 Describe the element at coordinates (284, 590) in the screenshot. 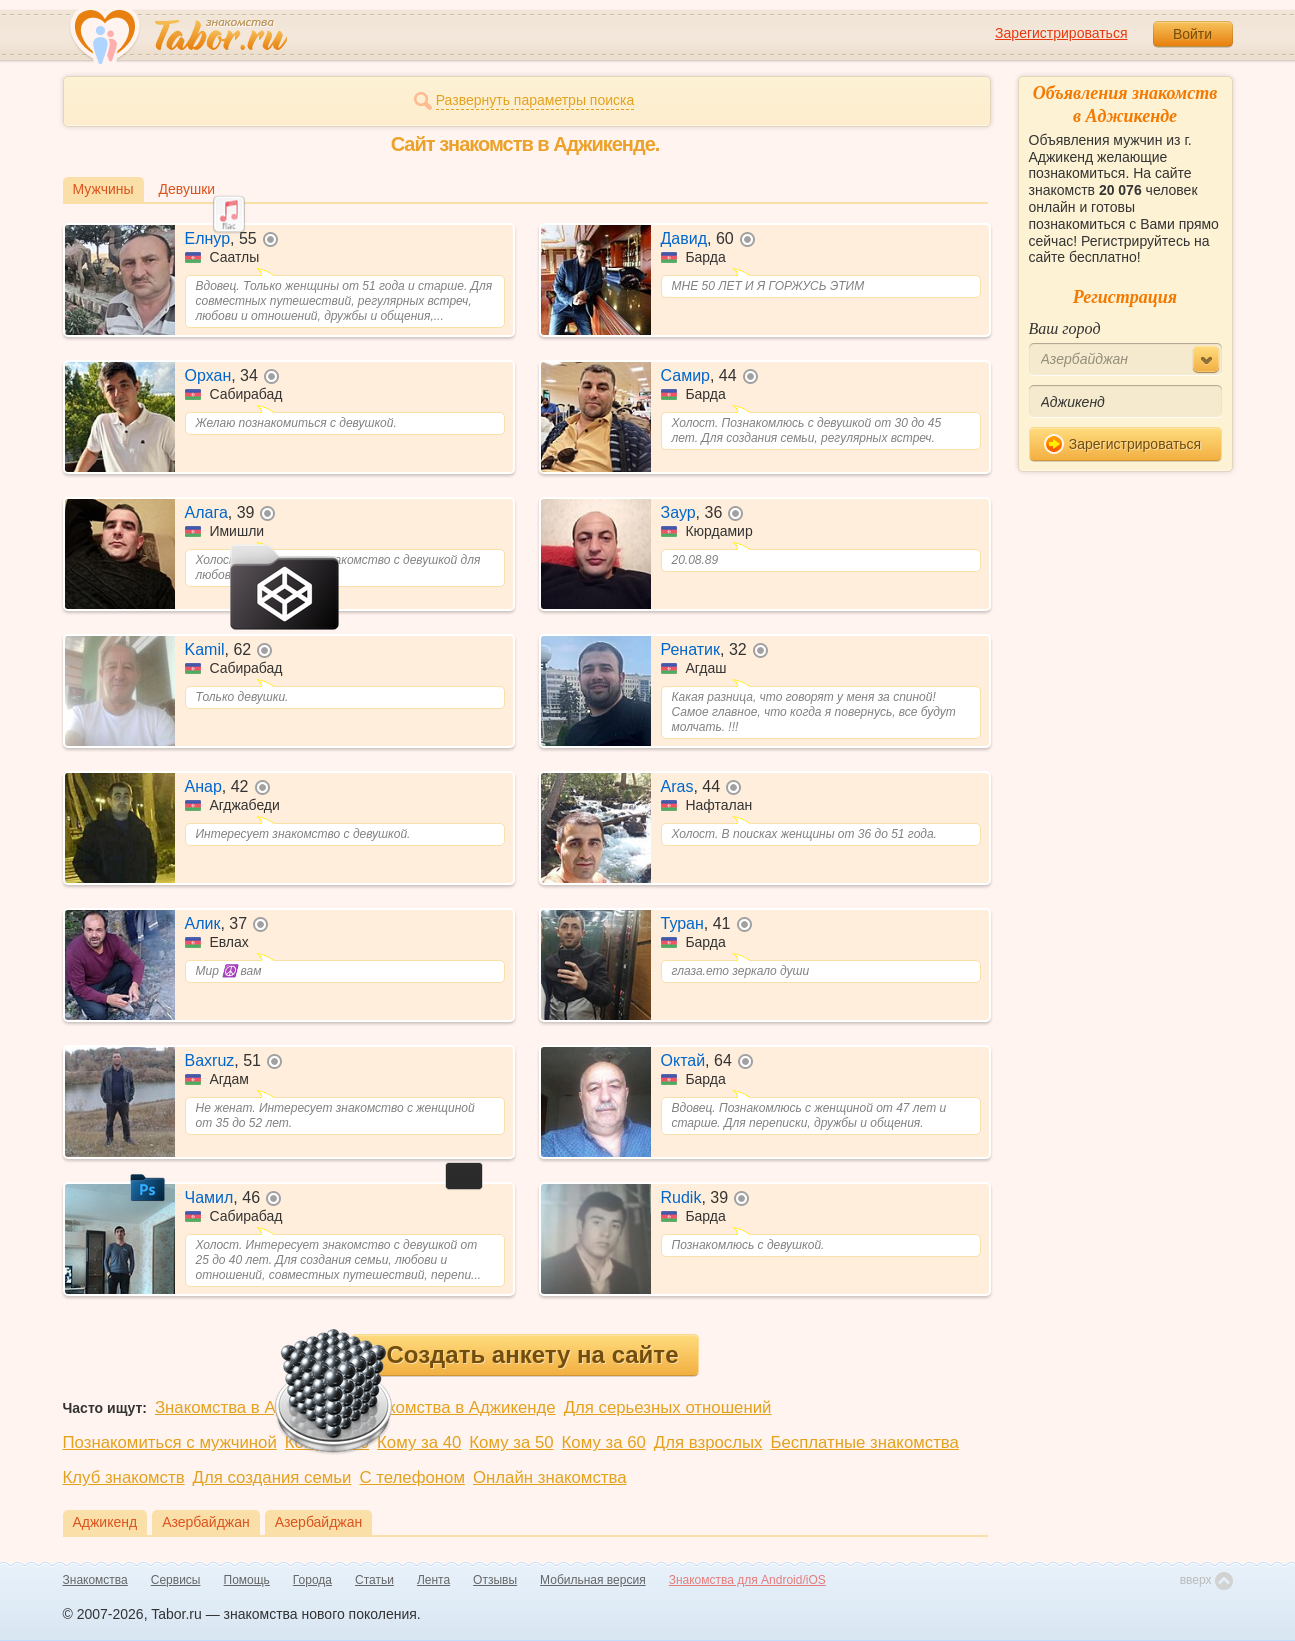

I see `open CodePen projects folder` at that location.